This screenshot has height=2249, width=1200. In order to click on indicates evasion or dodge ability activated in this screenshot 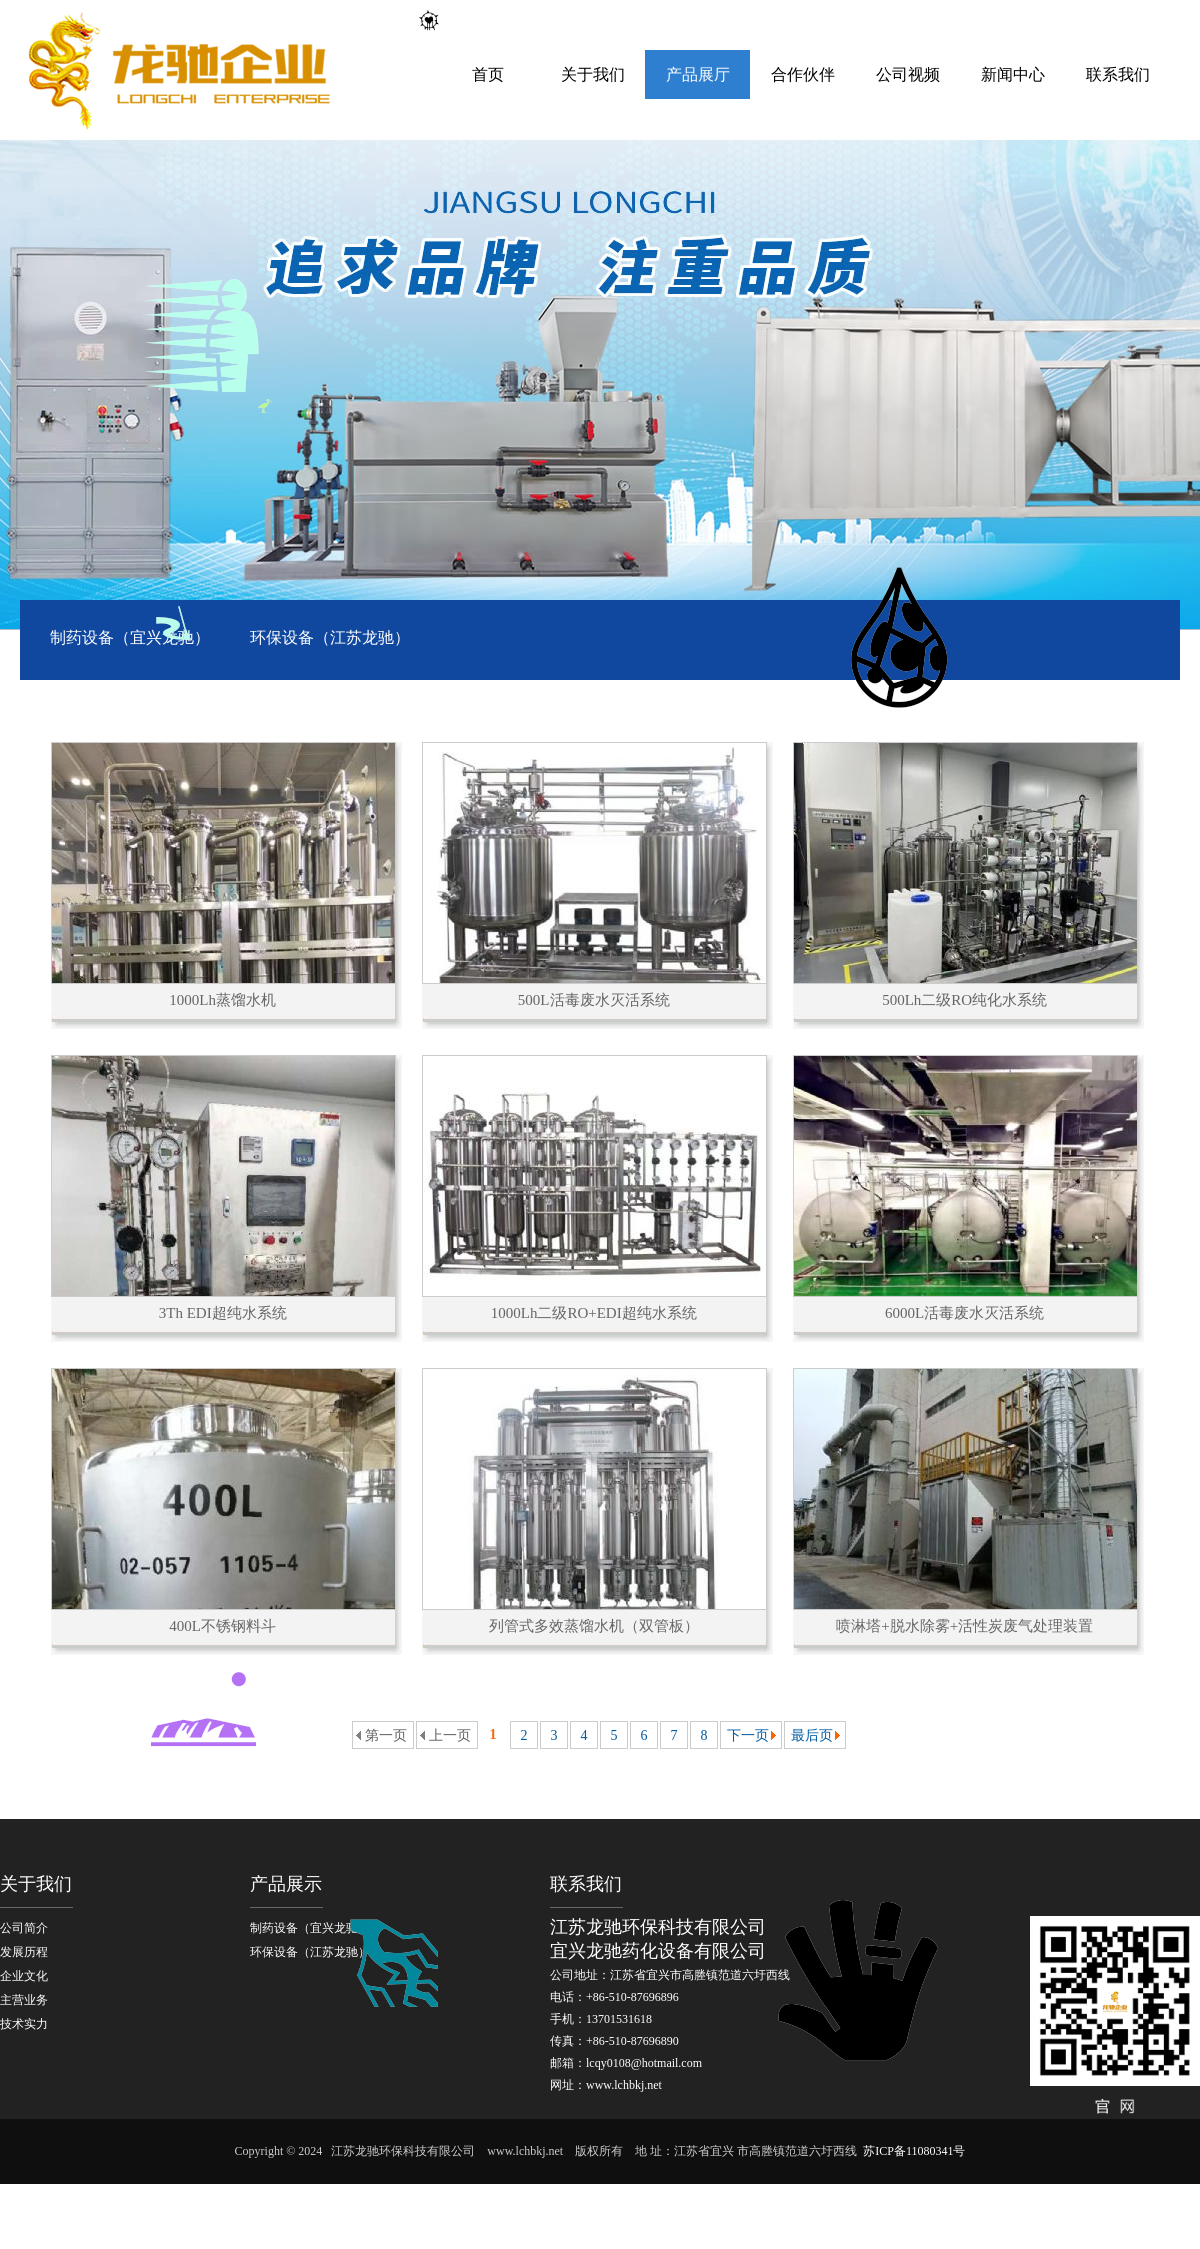, I will do `click(202, 336)`.